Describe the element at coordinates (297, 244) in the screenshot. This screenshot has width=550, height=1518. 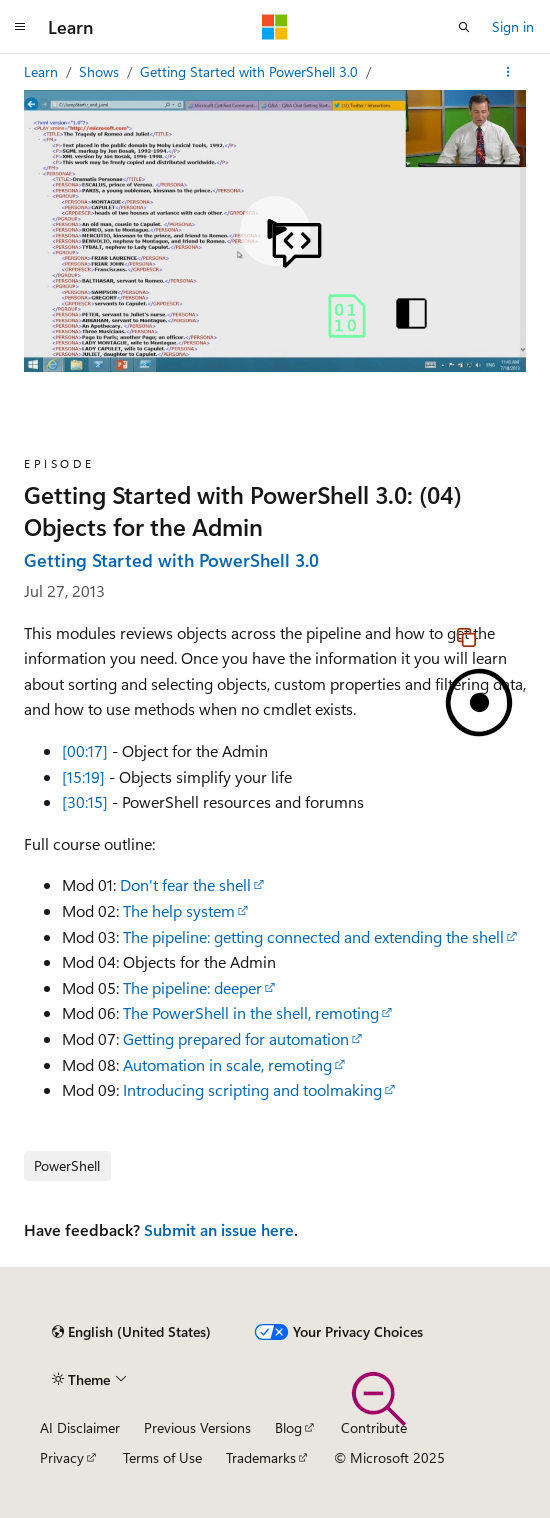
I see `open code review comments` at that location.